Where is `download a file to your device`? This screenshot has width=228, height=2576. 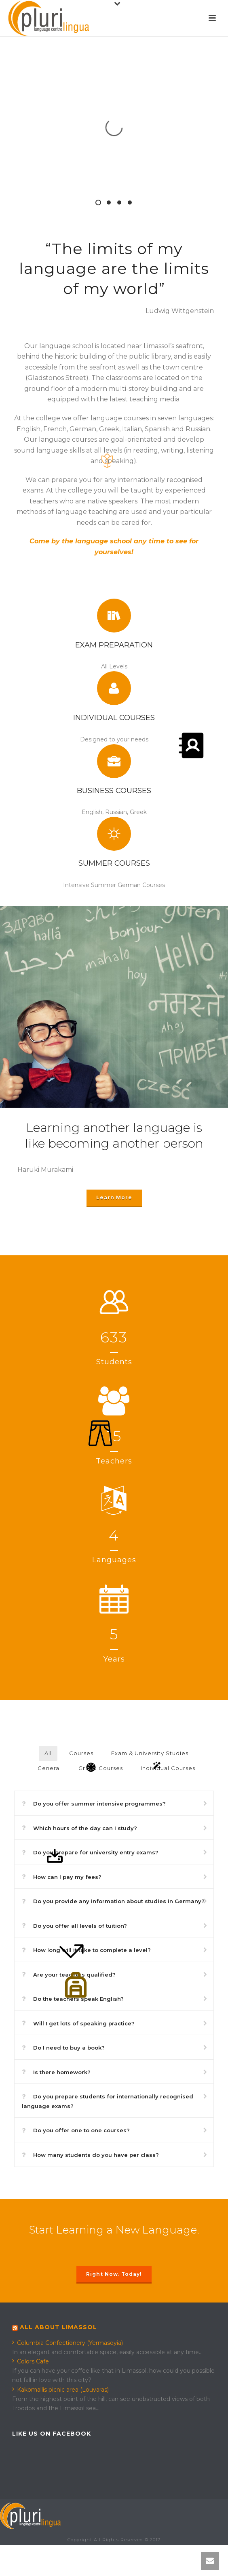 download a file to your device is located at coordinates (55, 1856).